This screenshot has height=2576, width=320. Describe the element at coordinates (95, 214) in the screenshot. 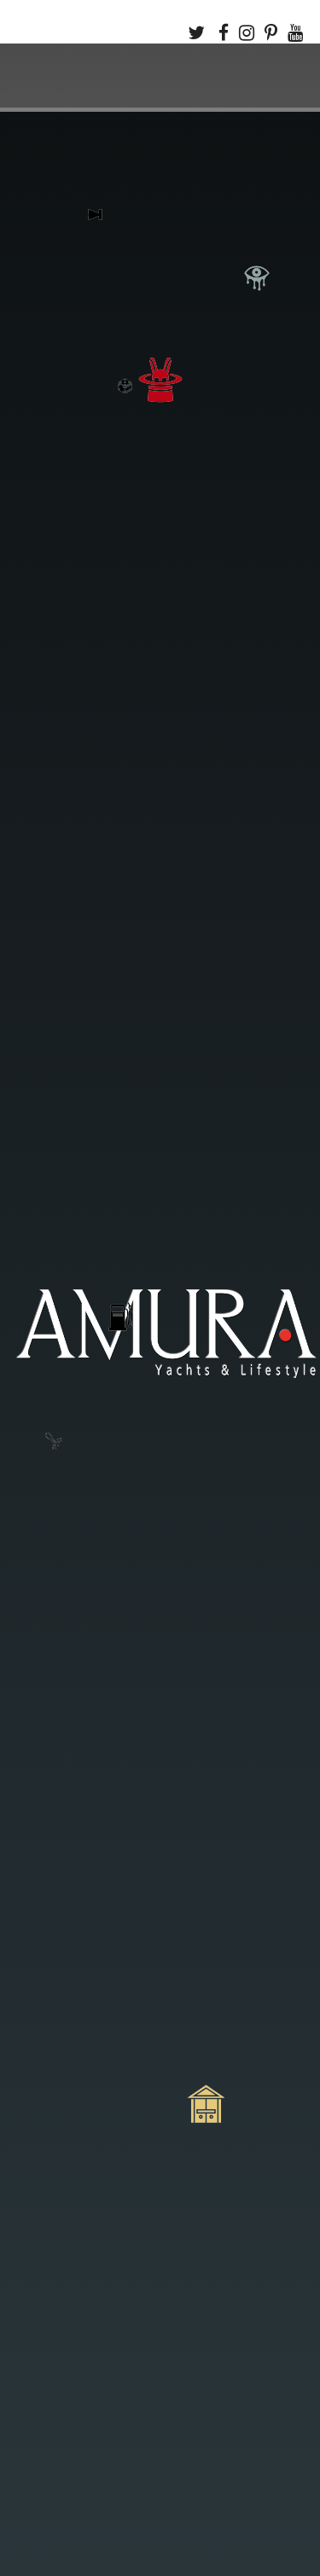

I see `skip to next track or media` at that location.